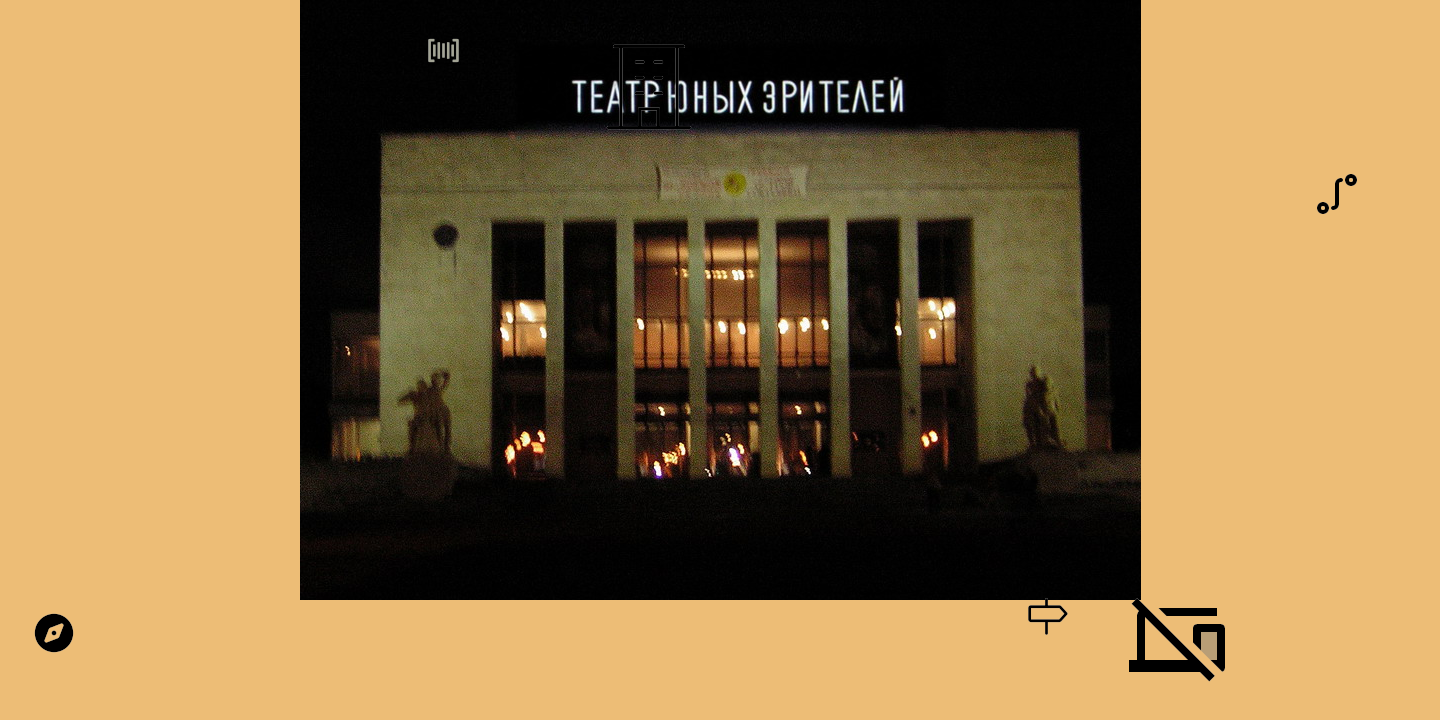 The image size is (1440, 720). I want to click on device linking is disabled or unavailable, so click(1177, 640).